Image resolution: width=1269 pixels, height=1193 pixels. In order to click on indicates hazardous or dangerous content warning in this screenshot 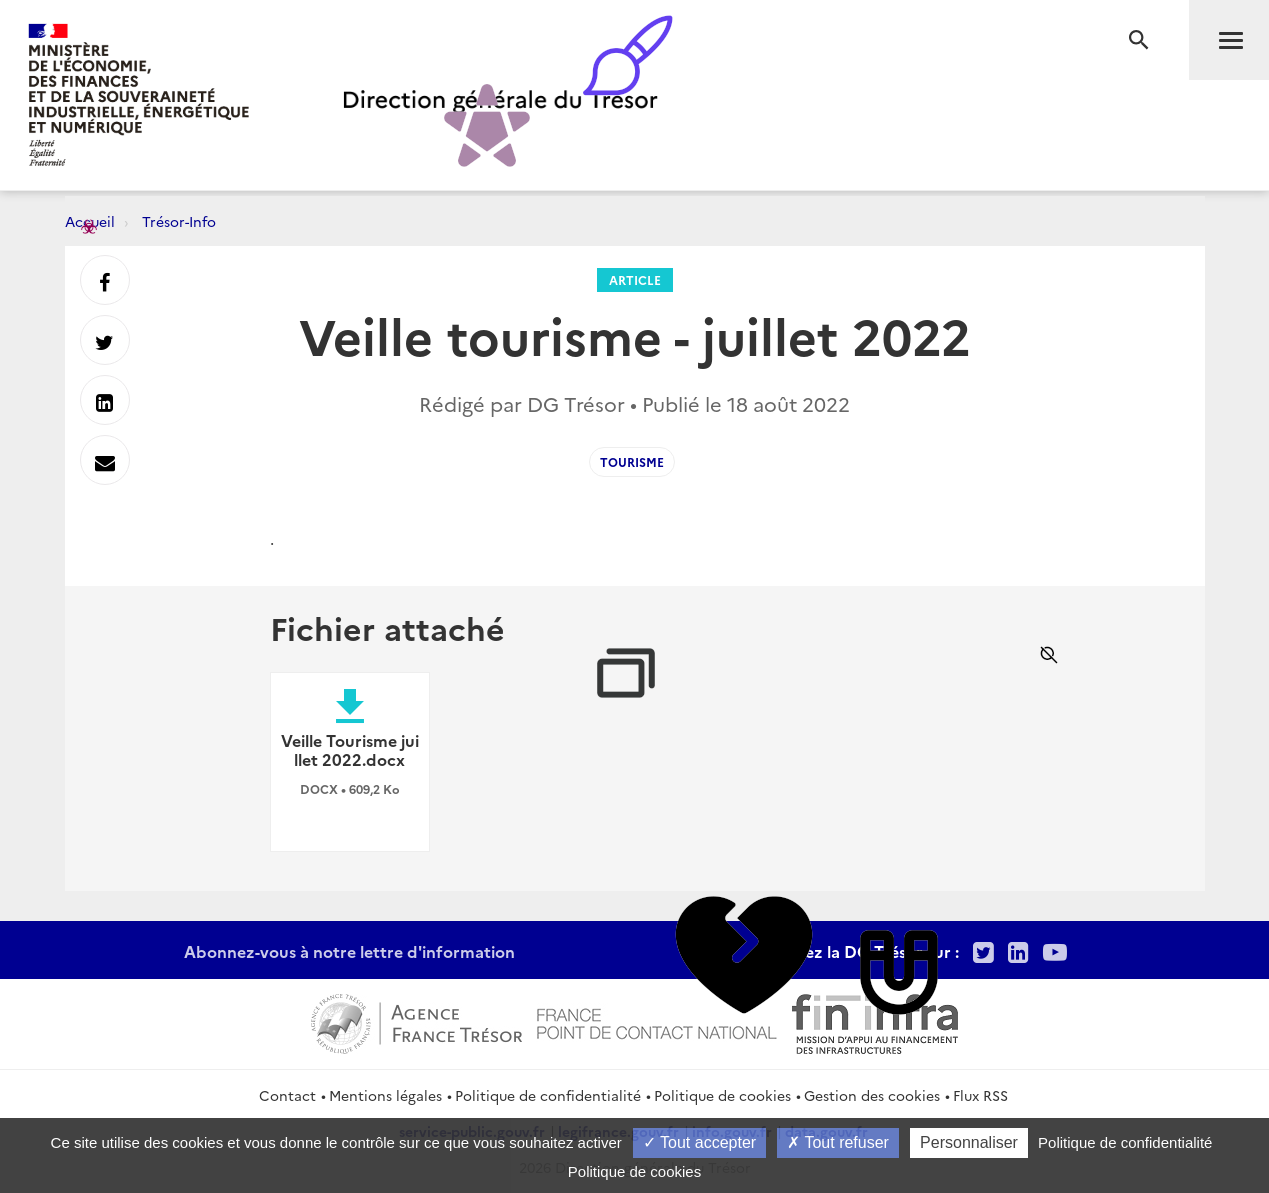, I will do `click(89, 227)`.